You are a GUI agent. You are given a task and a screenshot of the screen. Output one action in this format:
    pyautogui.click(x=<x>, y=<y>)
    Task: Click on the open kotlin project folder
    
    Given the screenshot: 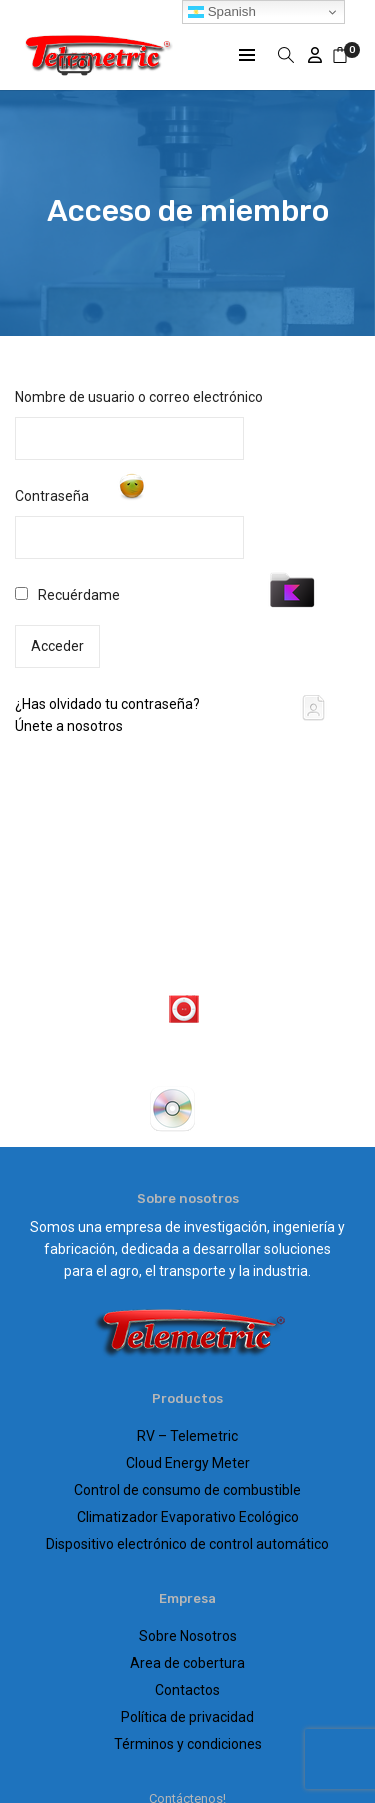 What is the action you would take?
    pyautogui.click(x=292, y=591)
    